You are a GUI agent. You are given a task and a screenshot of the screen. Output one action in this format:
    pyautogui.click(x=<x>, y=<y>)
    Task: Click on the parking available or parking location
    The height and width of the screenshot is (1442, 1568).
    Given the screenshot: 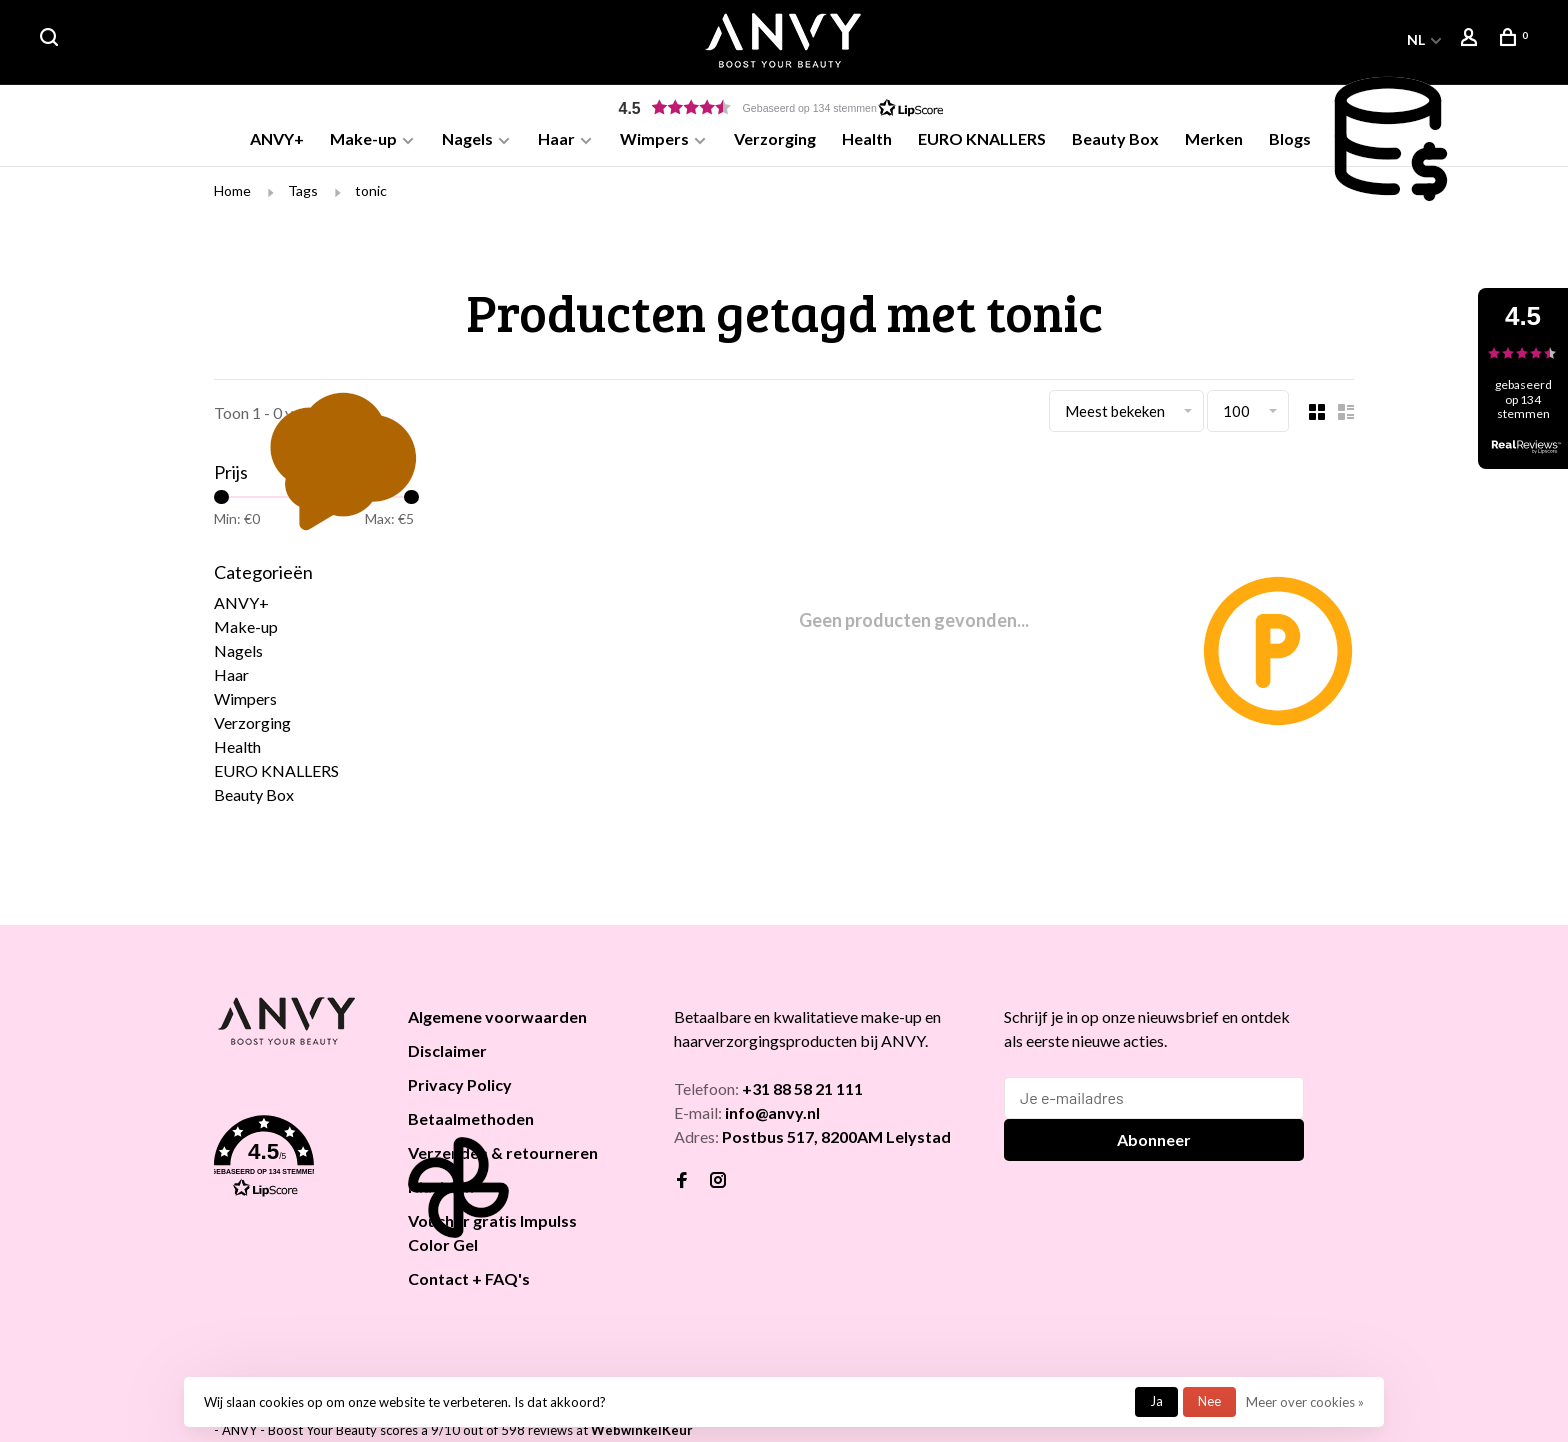 What is the action you would take?
    pyautogui.click(x=1278, y=651)
    